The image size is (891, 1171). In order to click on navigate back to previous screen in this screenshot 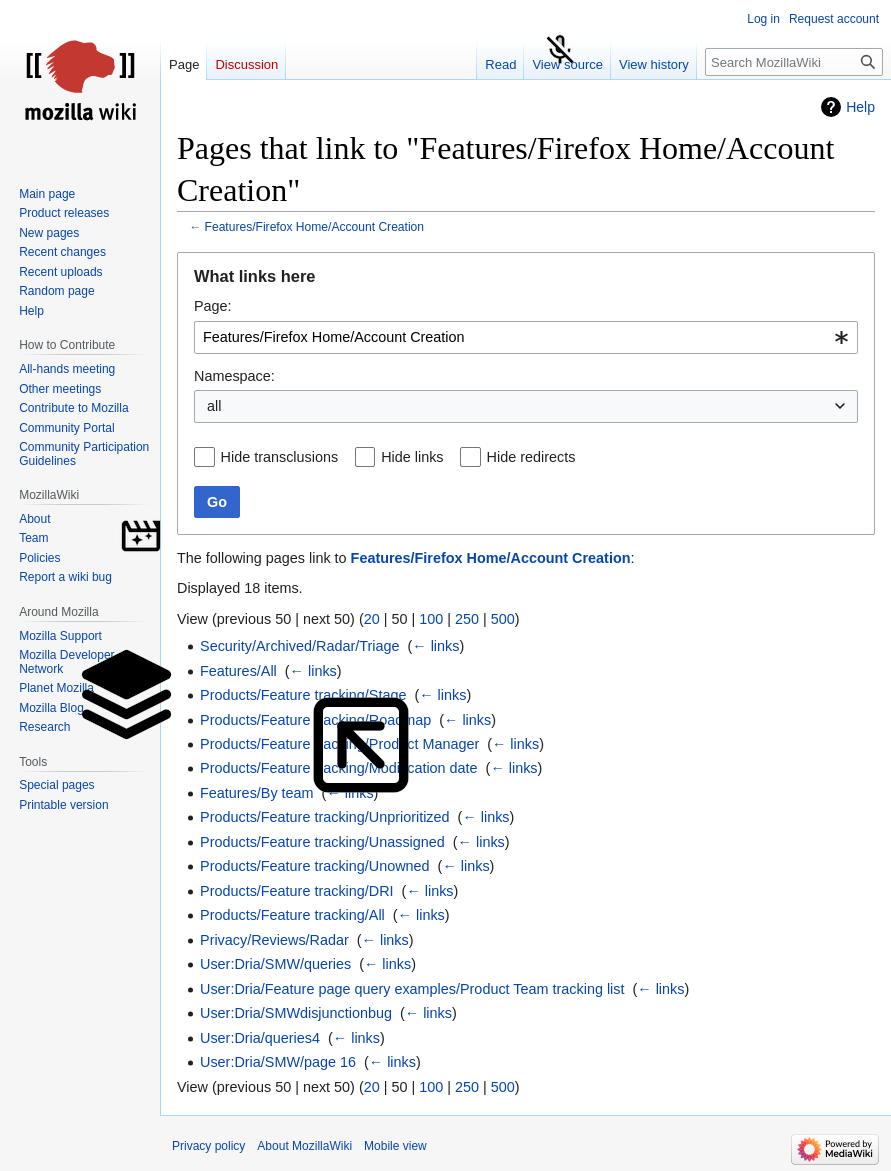, I will do `click(361, 745)`.